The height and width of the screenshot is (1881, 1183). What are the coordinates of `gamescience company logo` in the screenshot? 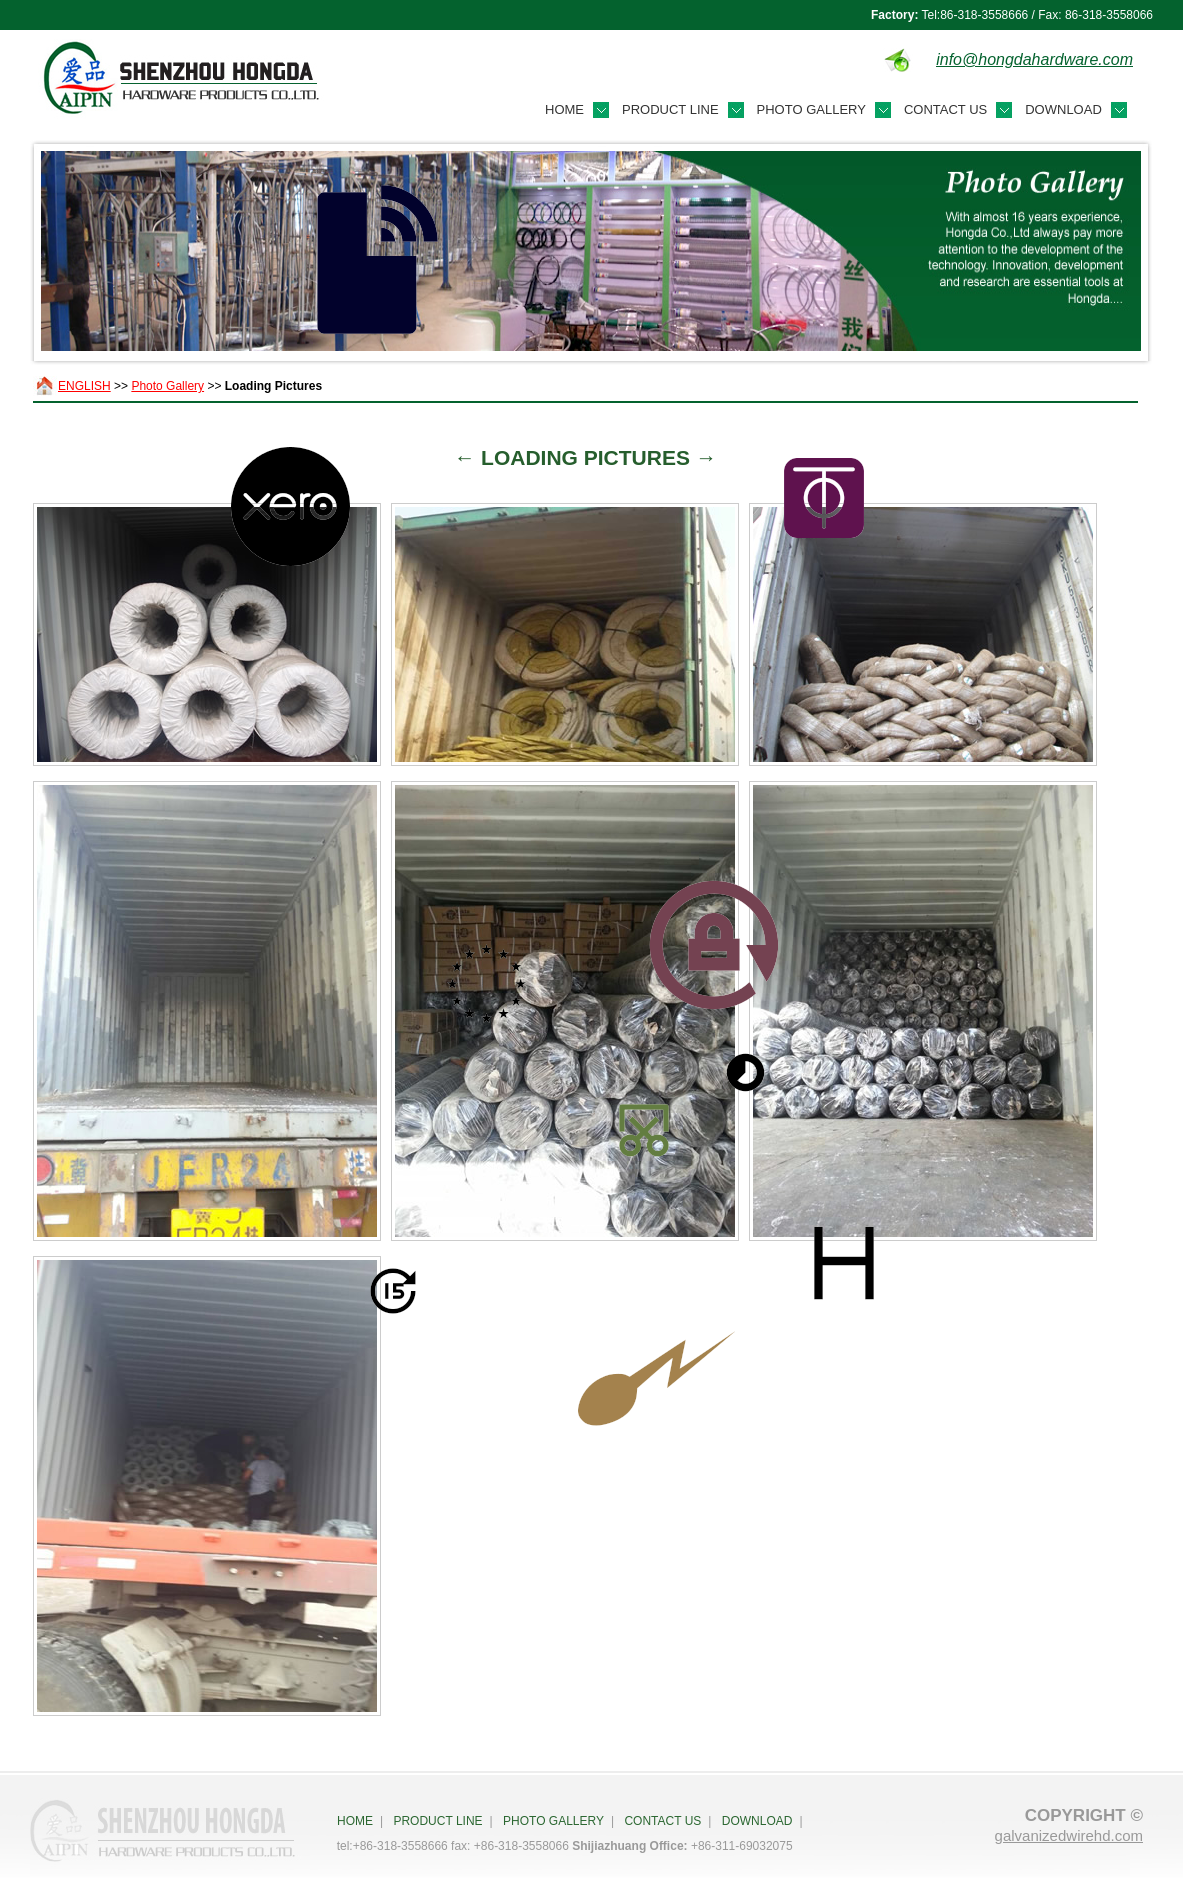 It's located at (656, 1378).